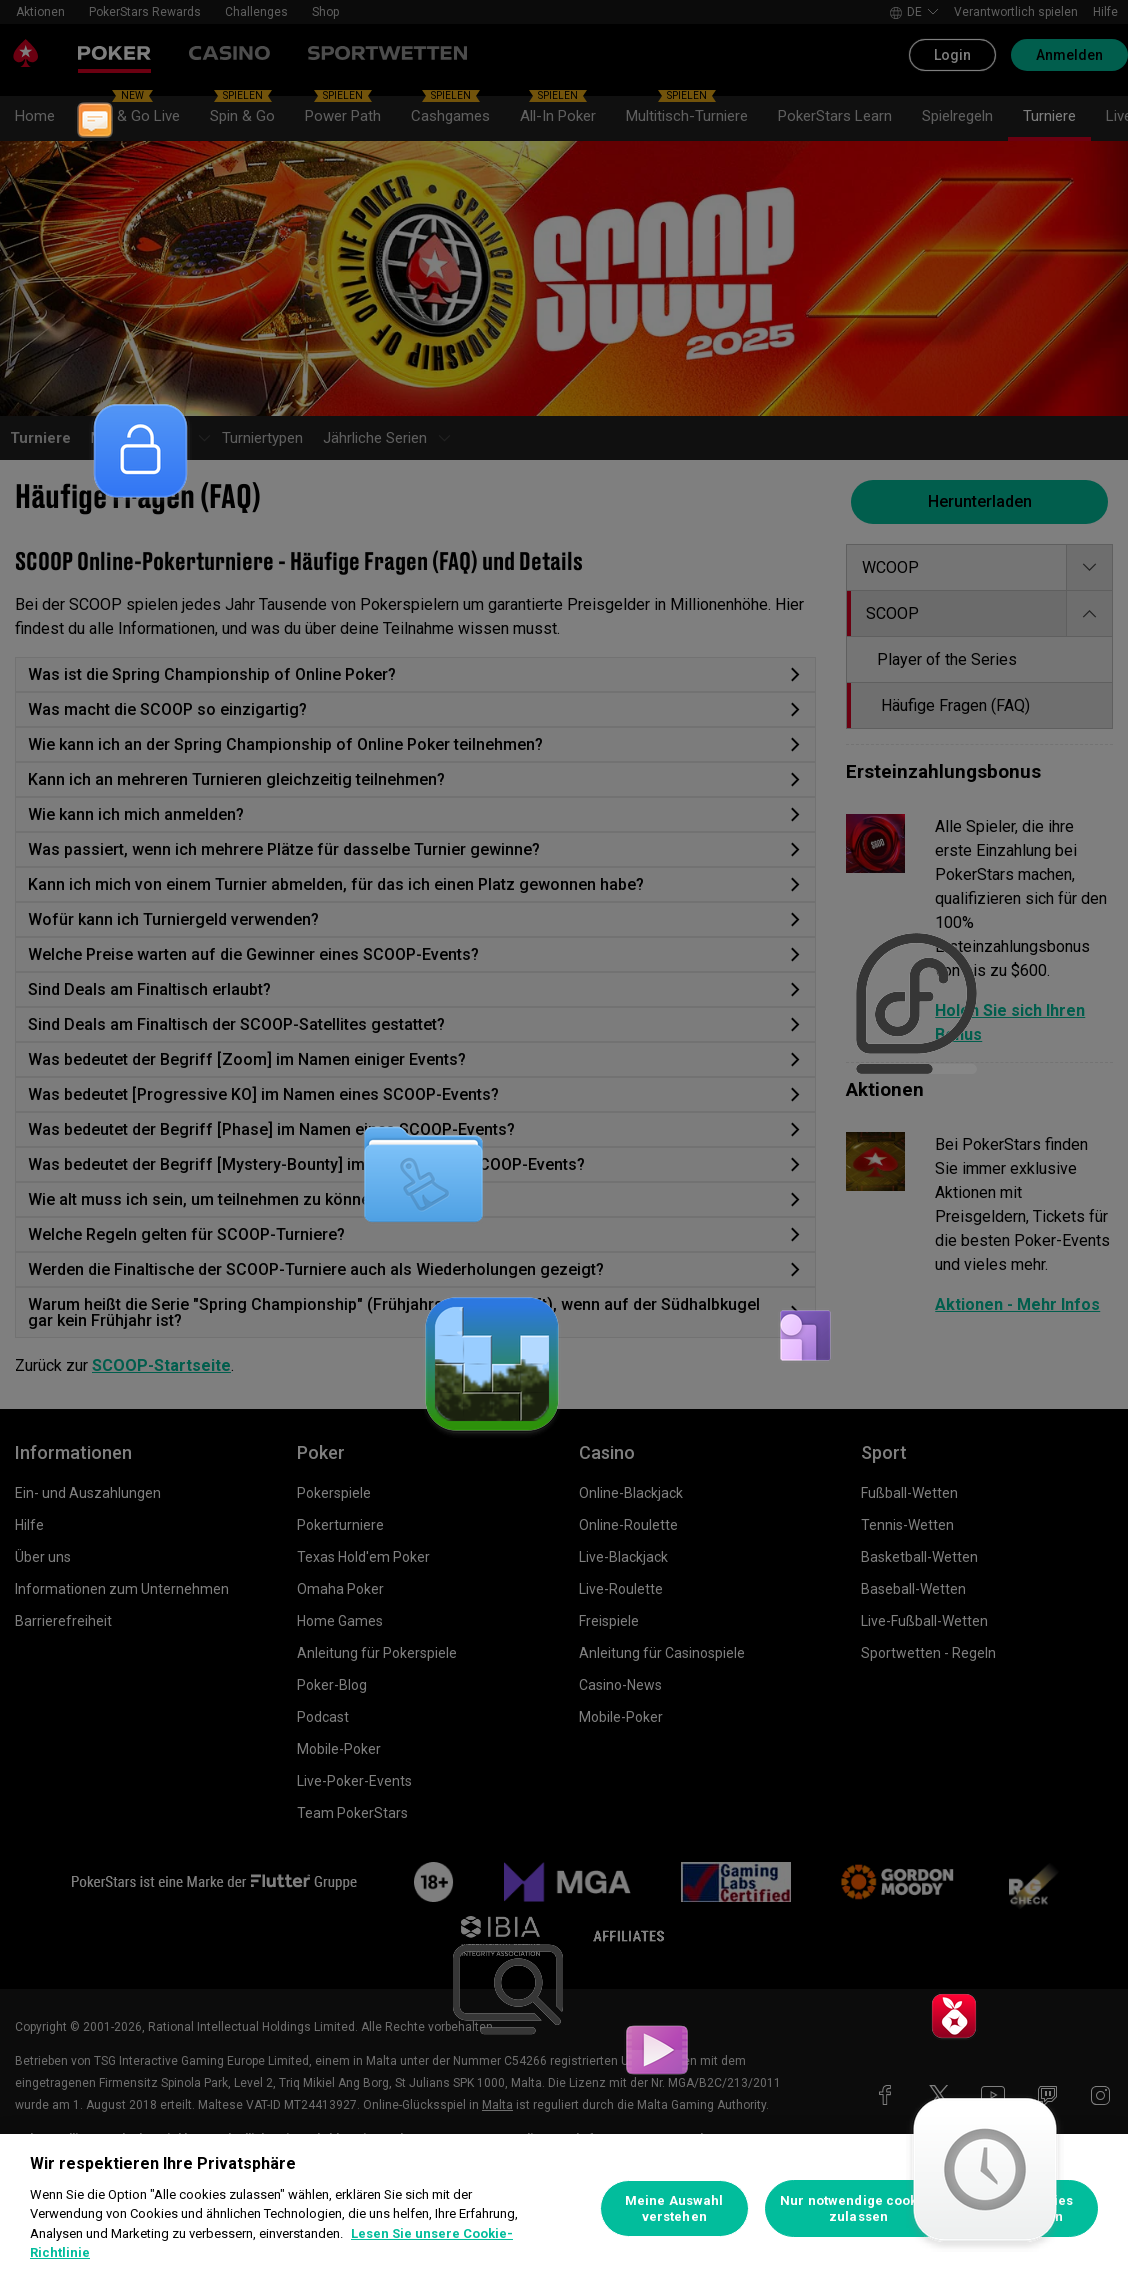  I want to click on open chatty messaging app, so click(95, 120).